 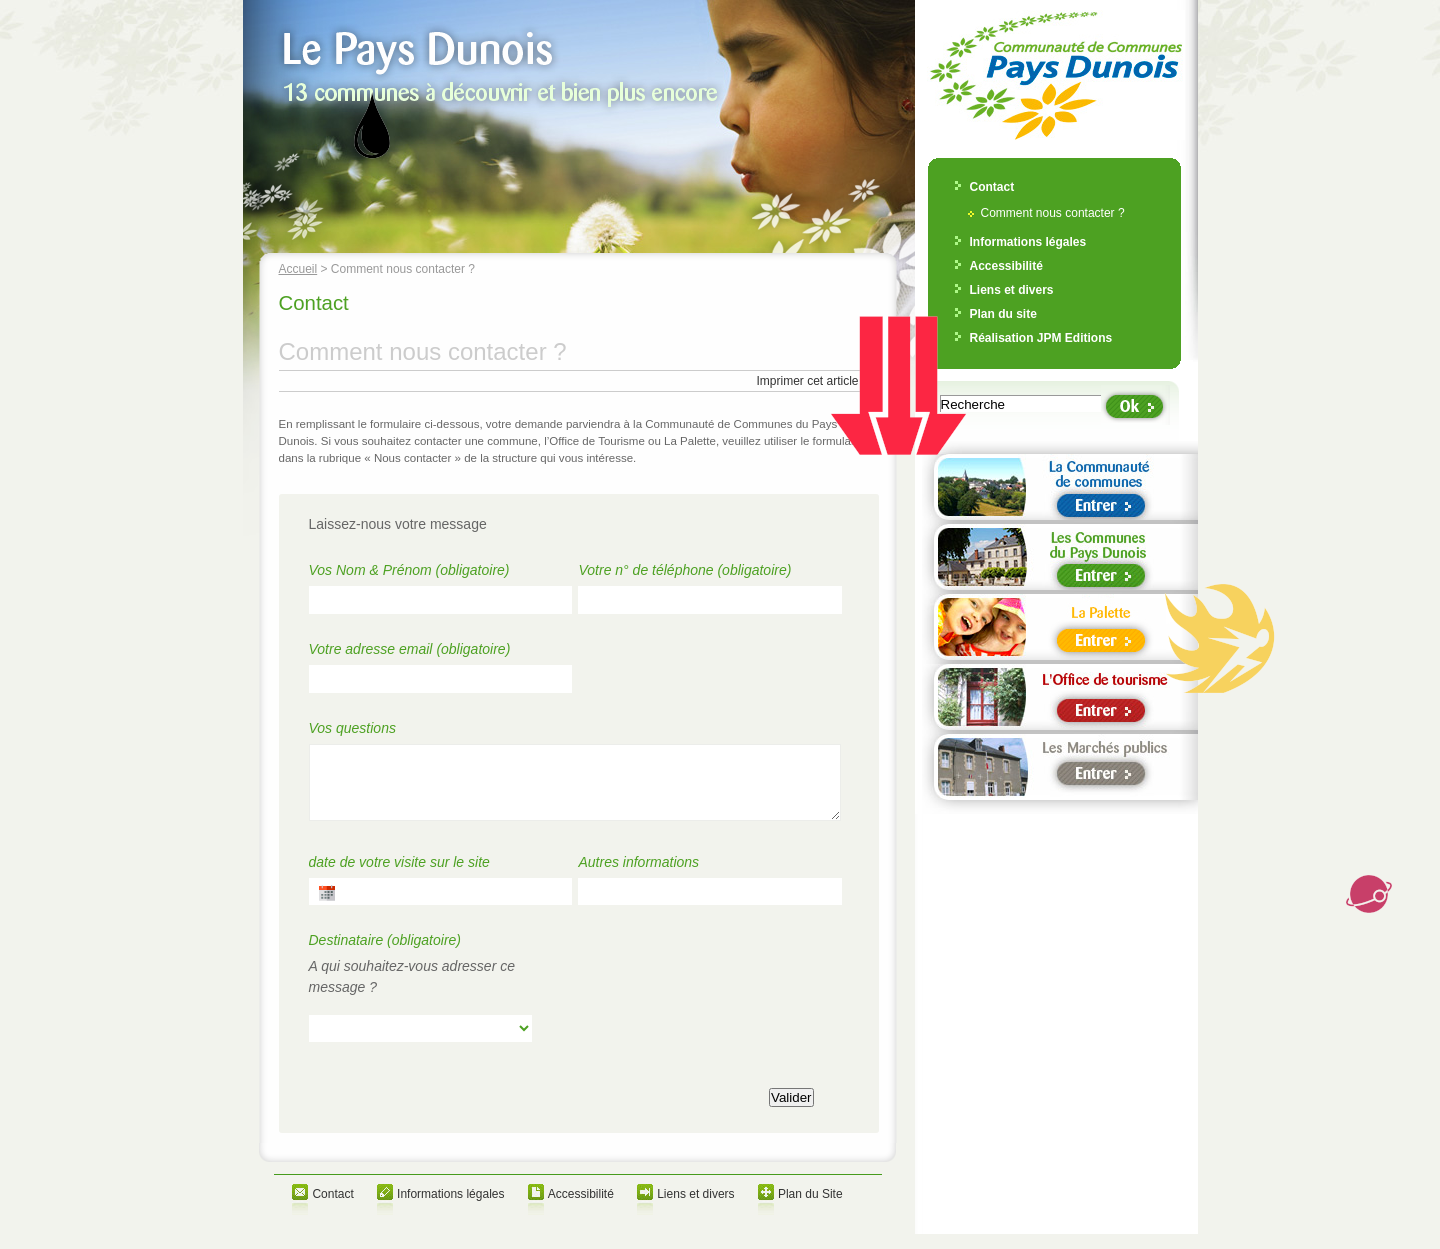 What do you see at coordinates (898, 385) in the screenshot?
I see `activate a powerful downward attack or smash move` at bounding box center [898, 385].